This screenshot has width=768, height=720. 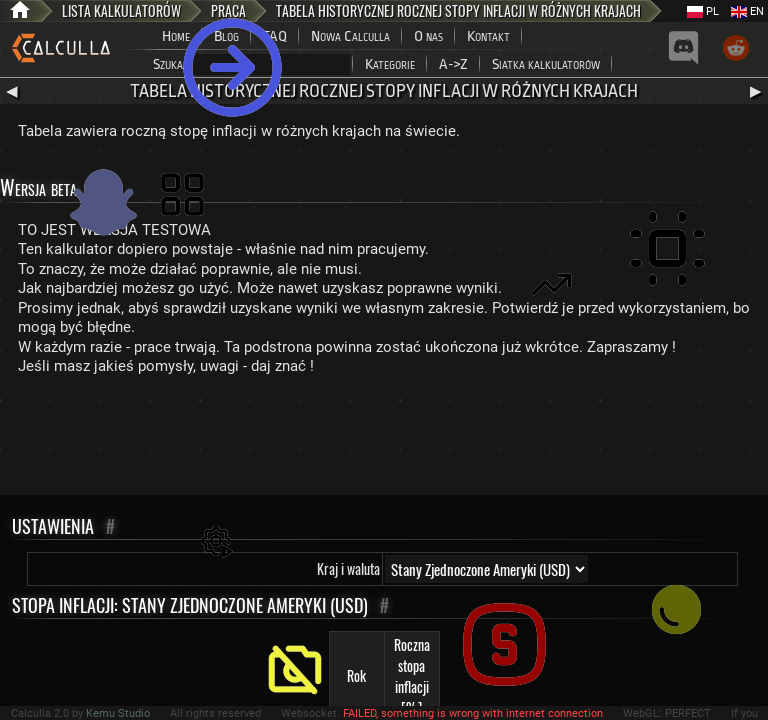 I want to click on proceed to the next step, so click(x=232, y=67).